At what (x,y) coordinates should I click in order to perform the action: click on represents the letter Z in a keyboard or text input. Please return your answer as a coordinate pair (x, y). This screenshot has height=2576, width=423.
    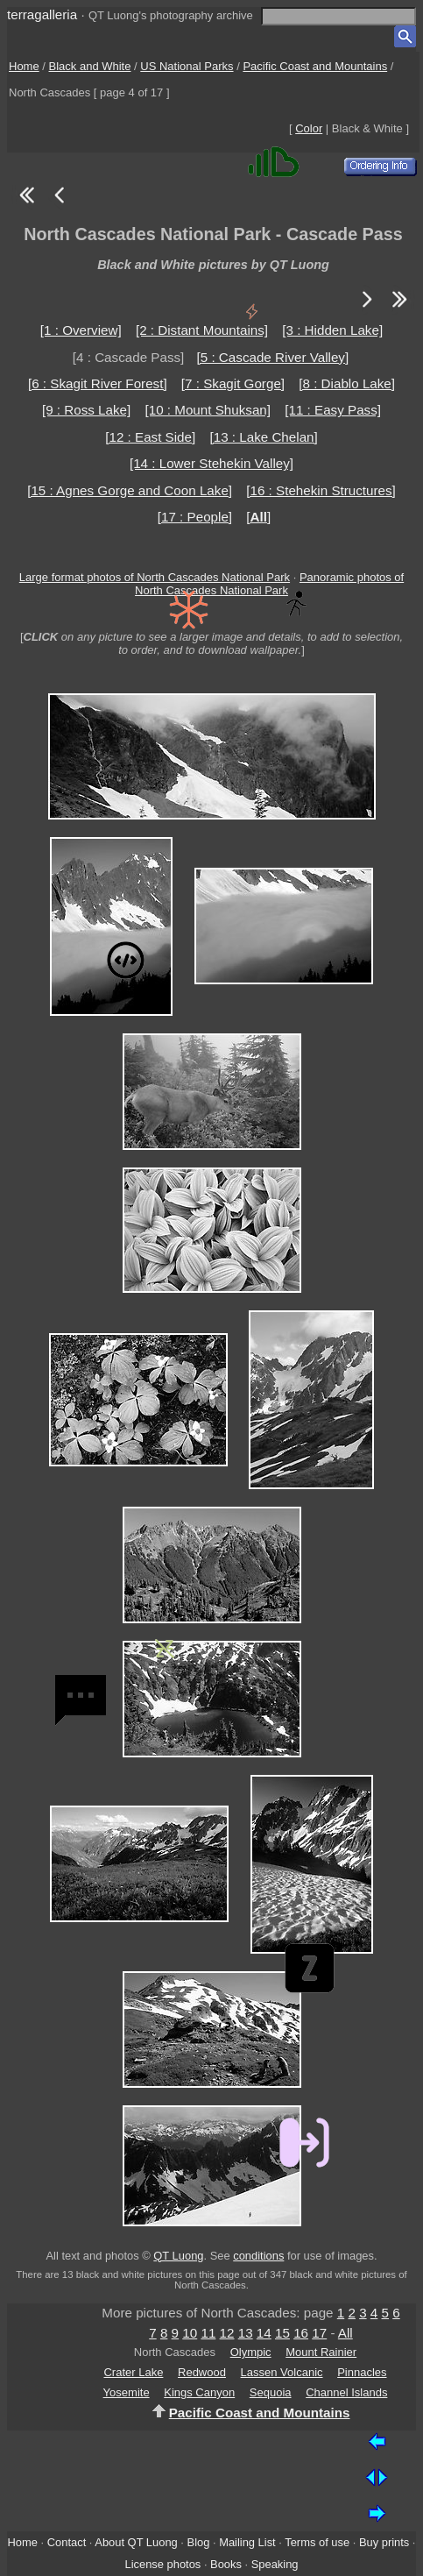
    Looking at the image, I should click on (309, 1968).